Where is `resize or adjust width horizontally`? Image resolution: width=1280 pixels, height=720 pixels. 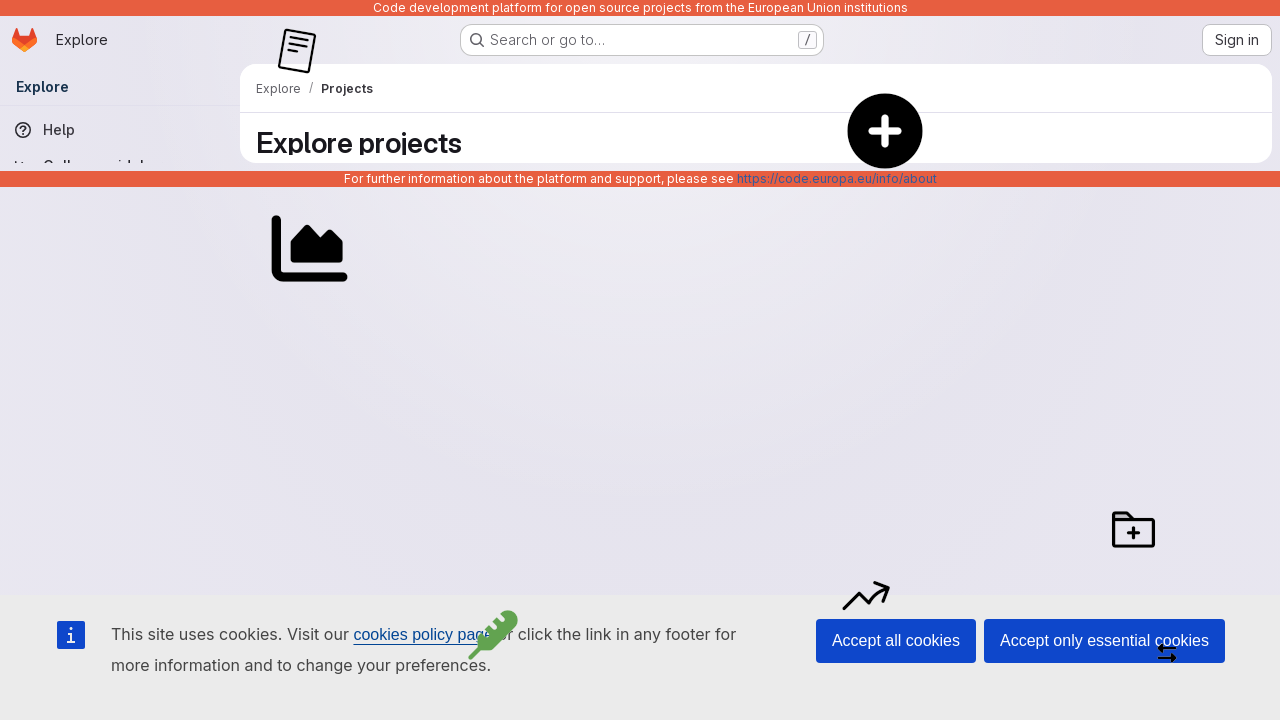
resize or adjust width horizontally is located at coordinates (1167, 653).